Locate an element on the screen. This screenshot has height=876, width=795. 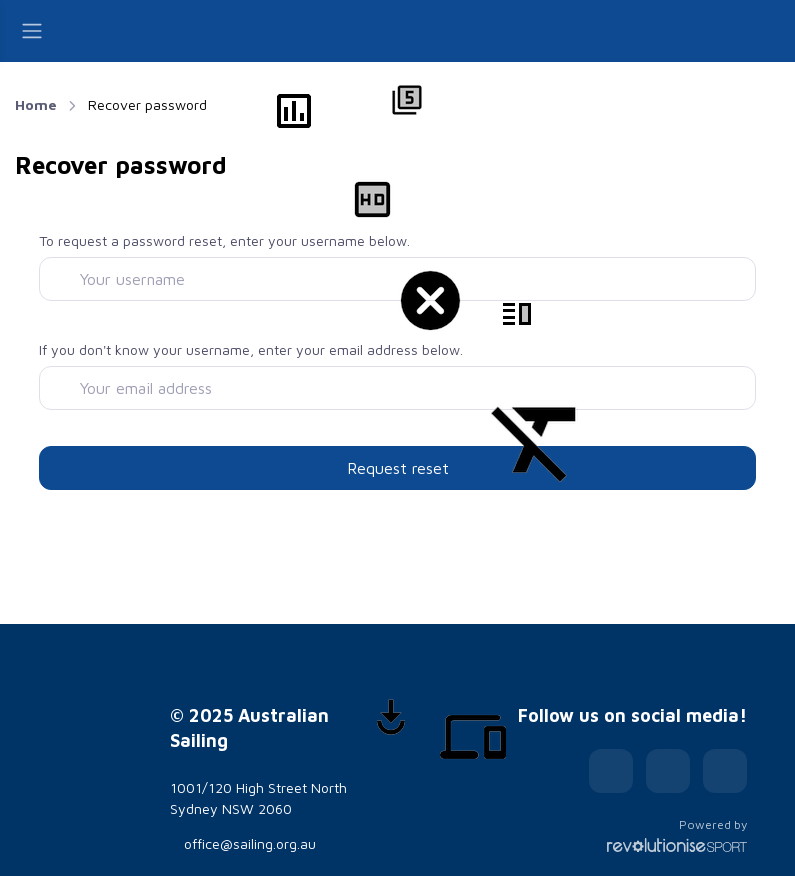
cancel or close the current action is located at coordinates (430, 300).